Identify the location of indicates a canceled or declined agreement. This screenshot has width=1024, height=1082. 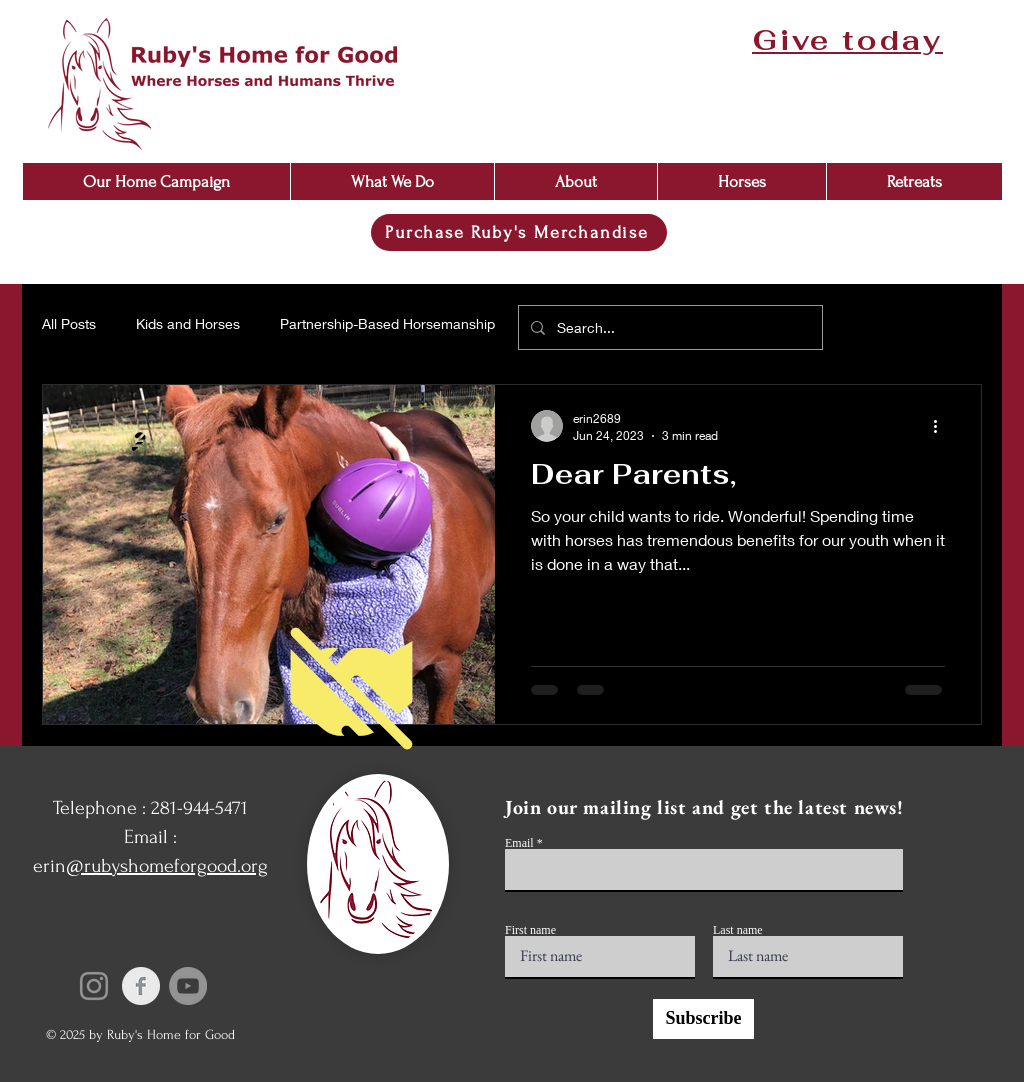
(351, 688).